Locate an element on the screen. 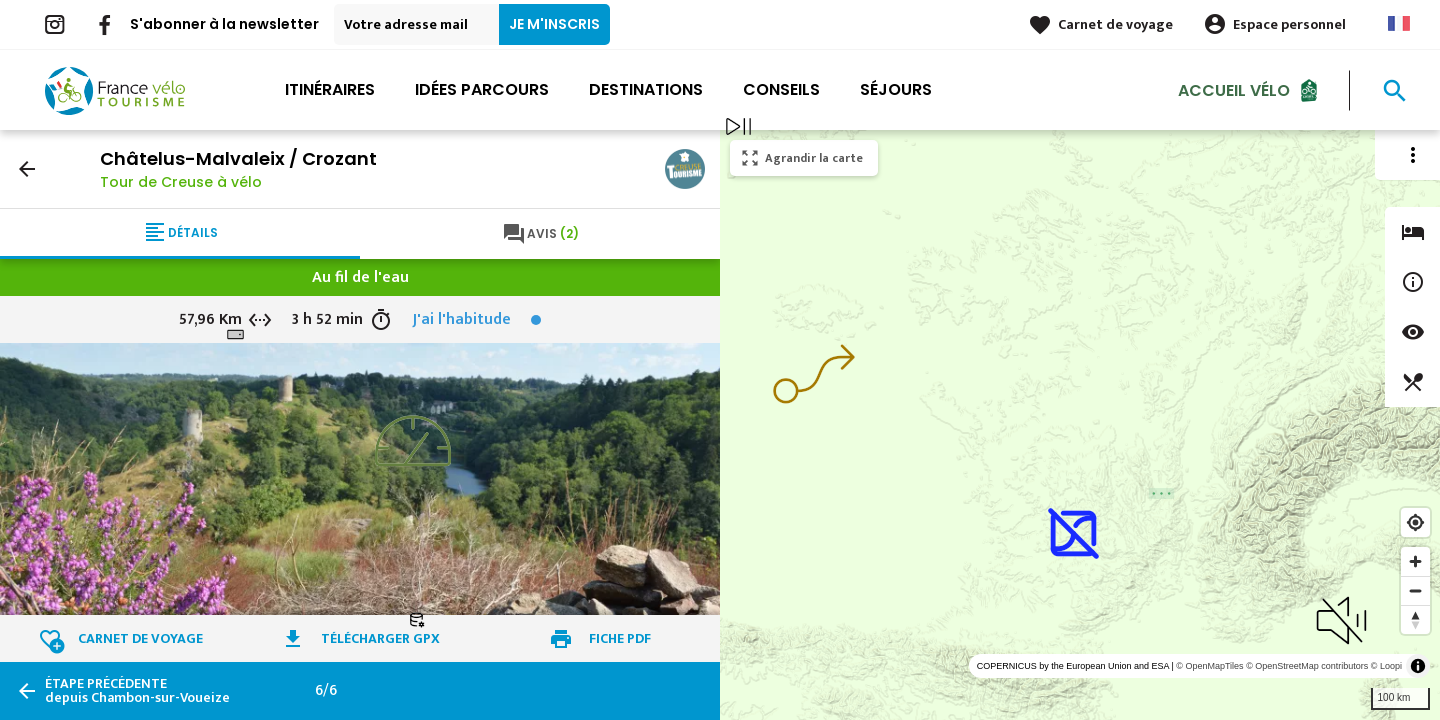  access local storage or disk drive is located at coordinates (235, 334).